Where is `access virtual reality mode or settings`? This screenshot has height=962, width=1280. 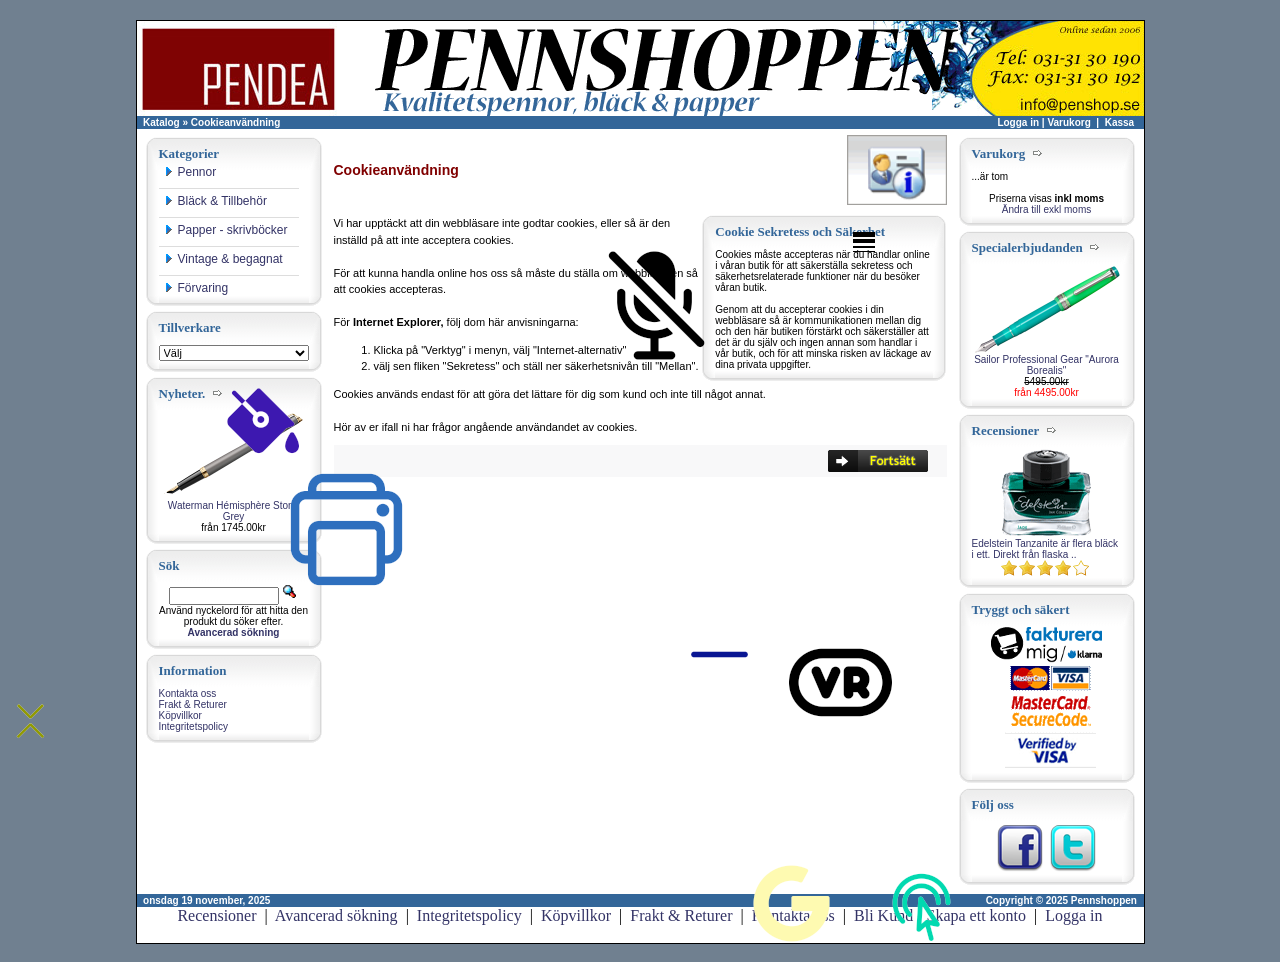
access virtual reality mode or settings is located at coordinates (840, 682).